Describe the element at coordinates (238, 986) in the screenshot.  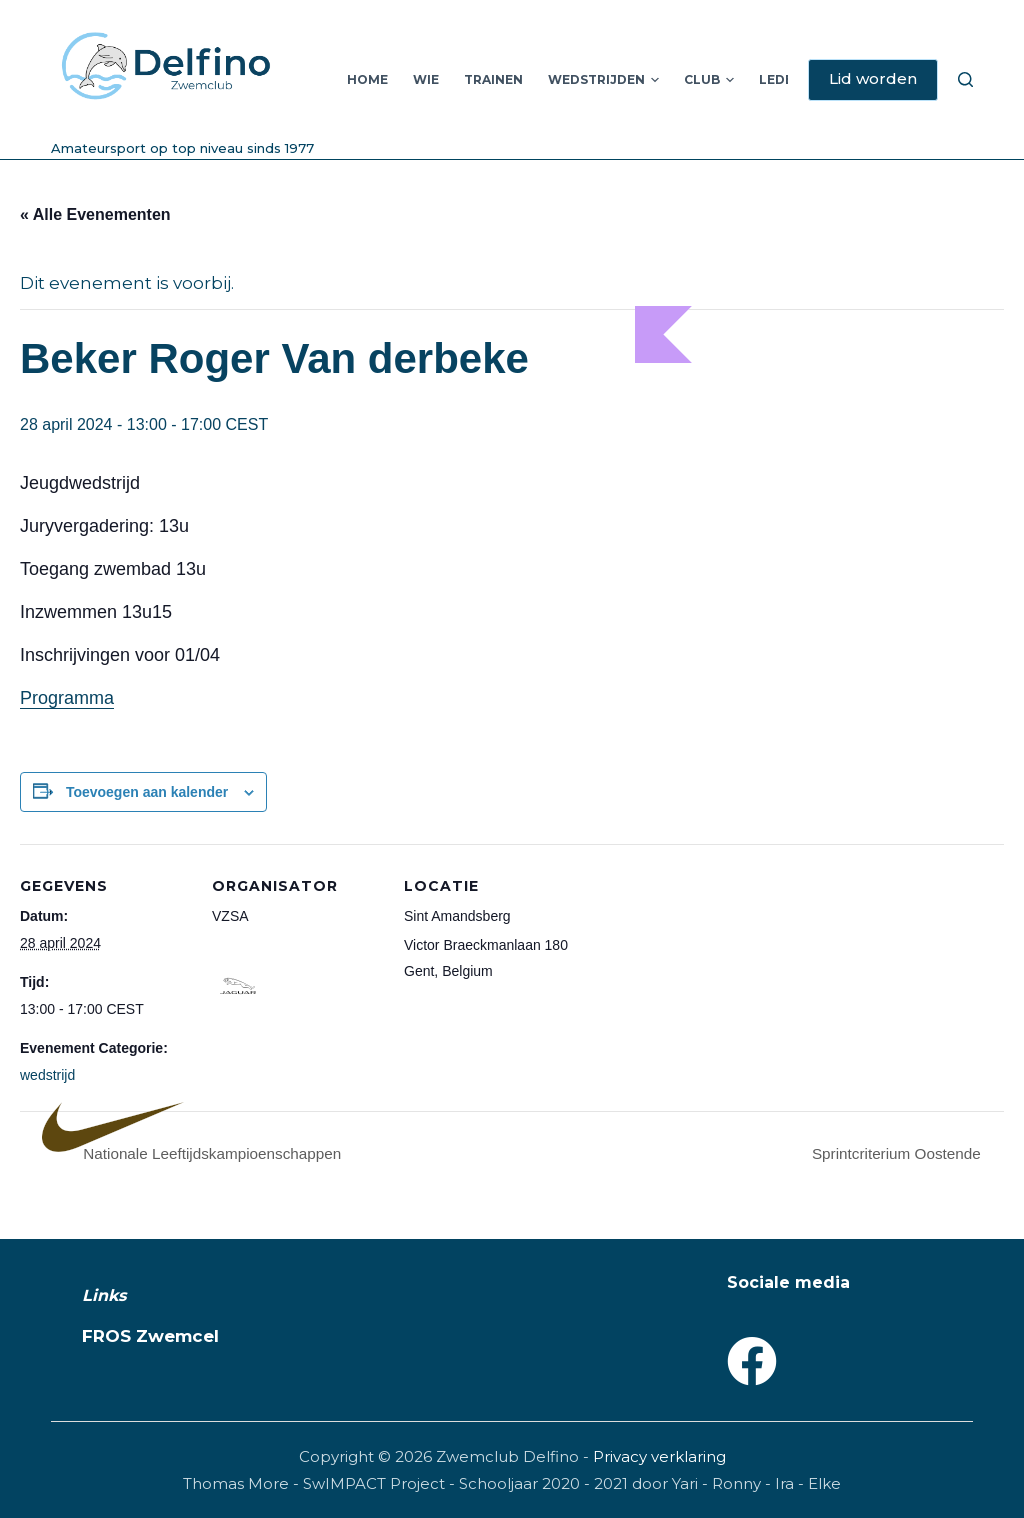
I see `jaguar brand logo` at that location.